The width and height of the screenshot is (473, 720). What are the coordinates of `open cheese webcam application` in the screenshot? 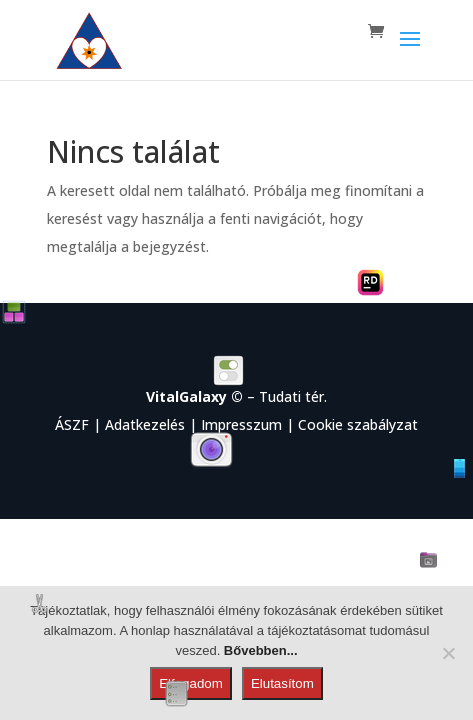 It's located at (211, 449).